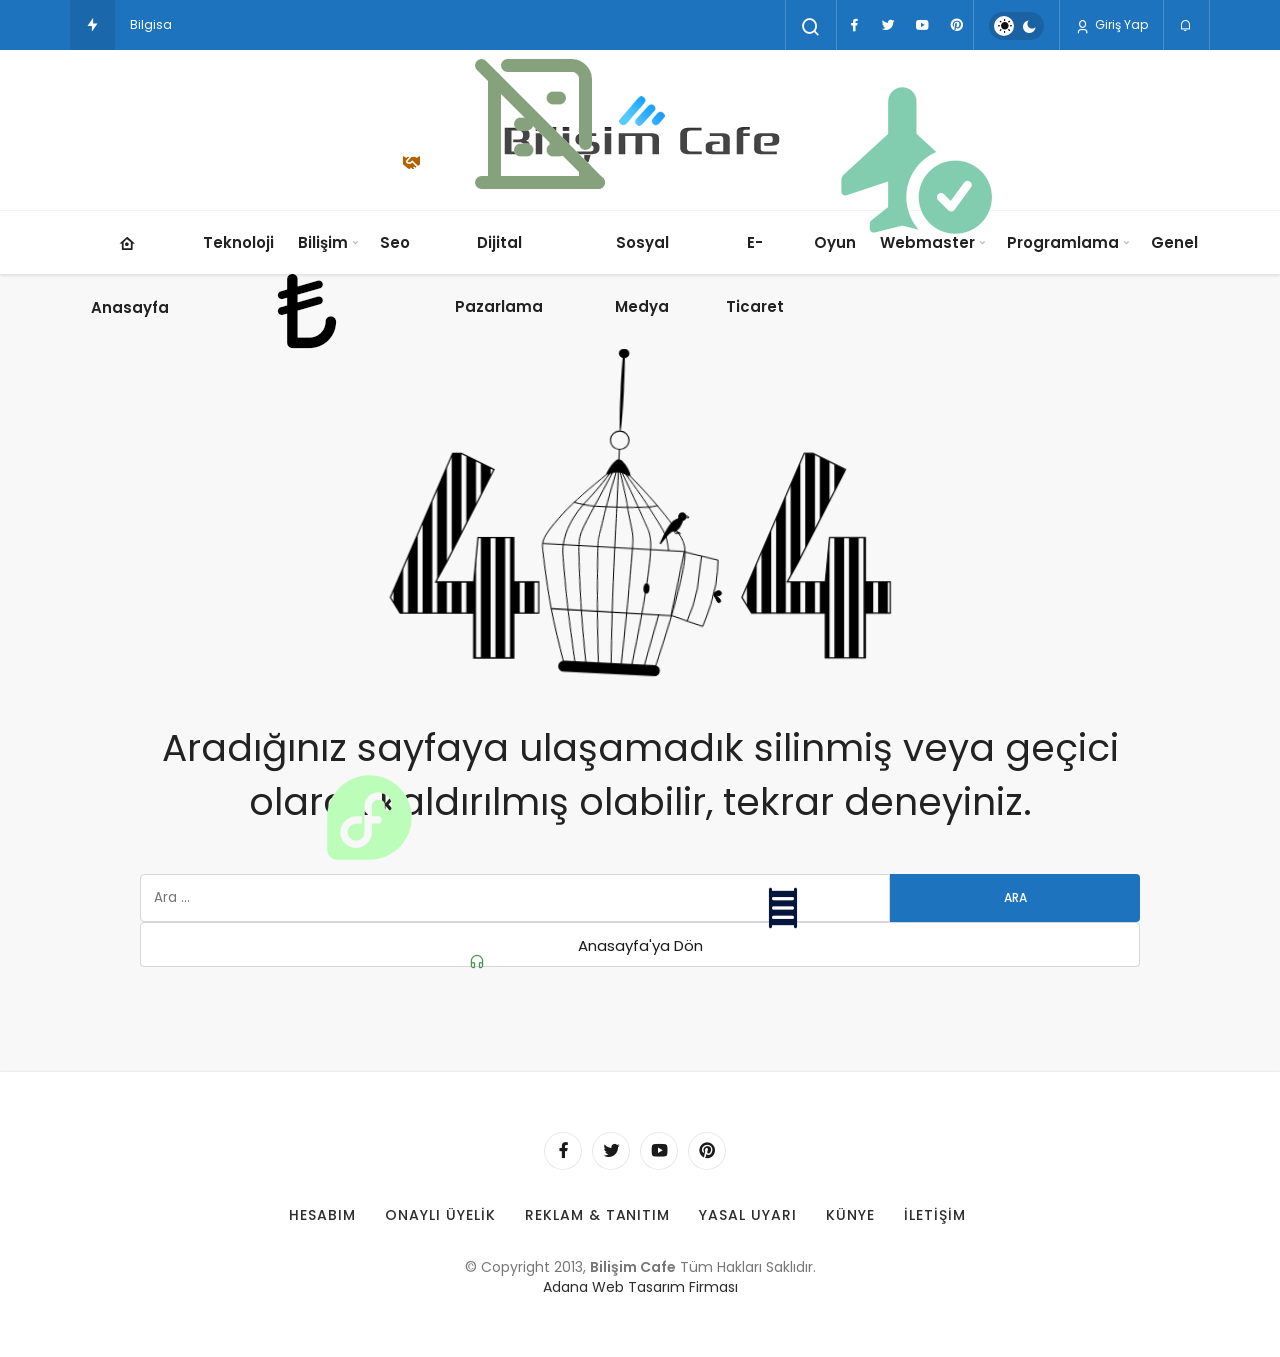 The width and height of the screenshot is (1280, 1357). I want to click on building or location unavailable, so click(540, 124).